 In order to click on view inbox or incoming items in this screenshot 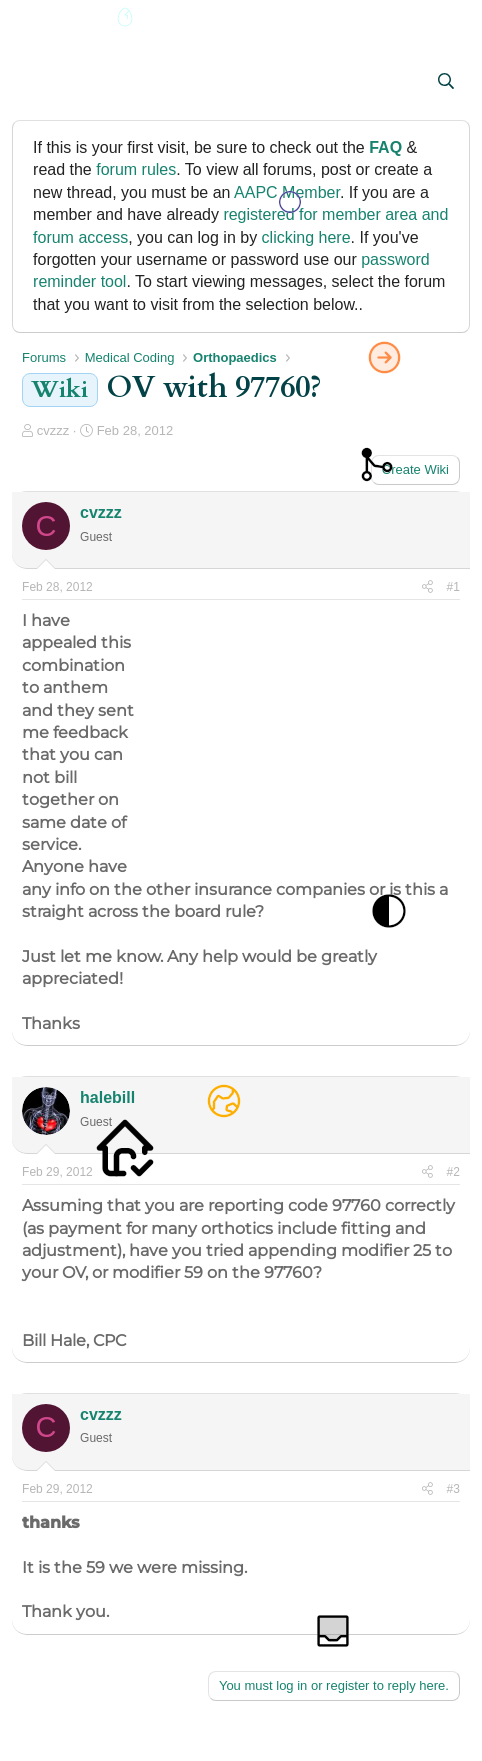, I will do `click(333, 1631)`.